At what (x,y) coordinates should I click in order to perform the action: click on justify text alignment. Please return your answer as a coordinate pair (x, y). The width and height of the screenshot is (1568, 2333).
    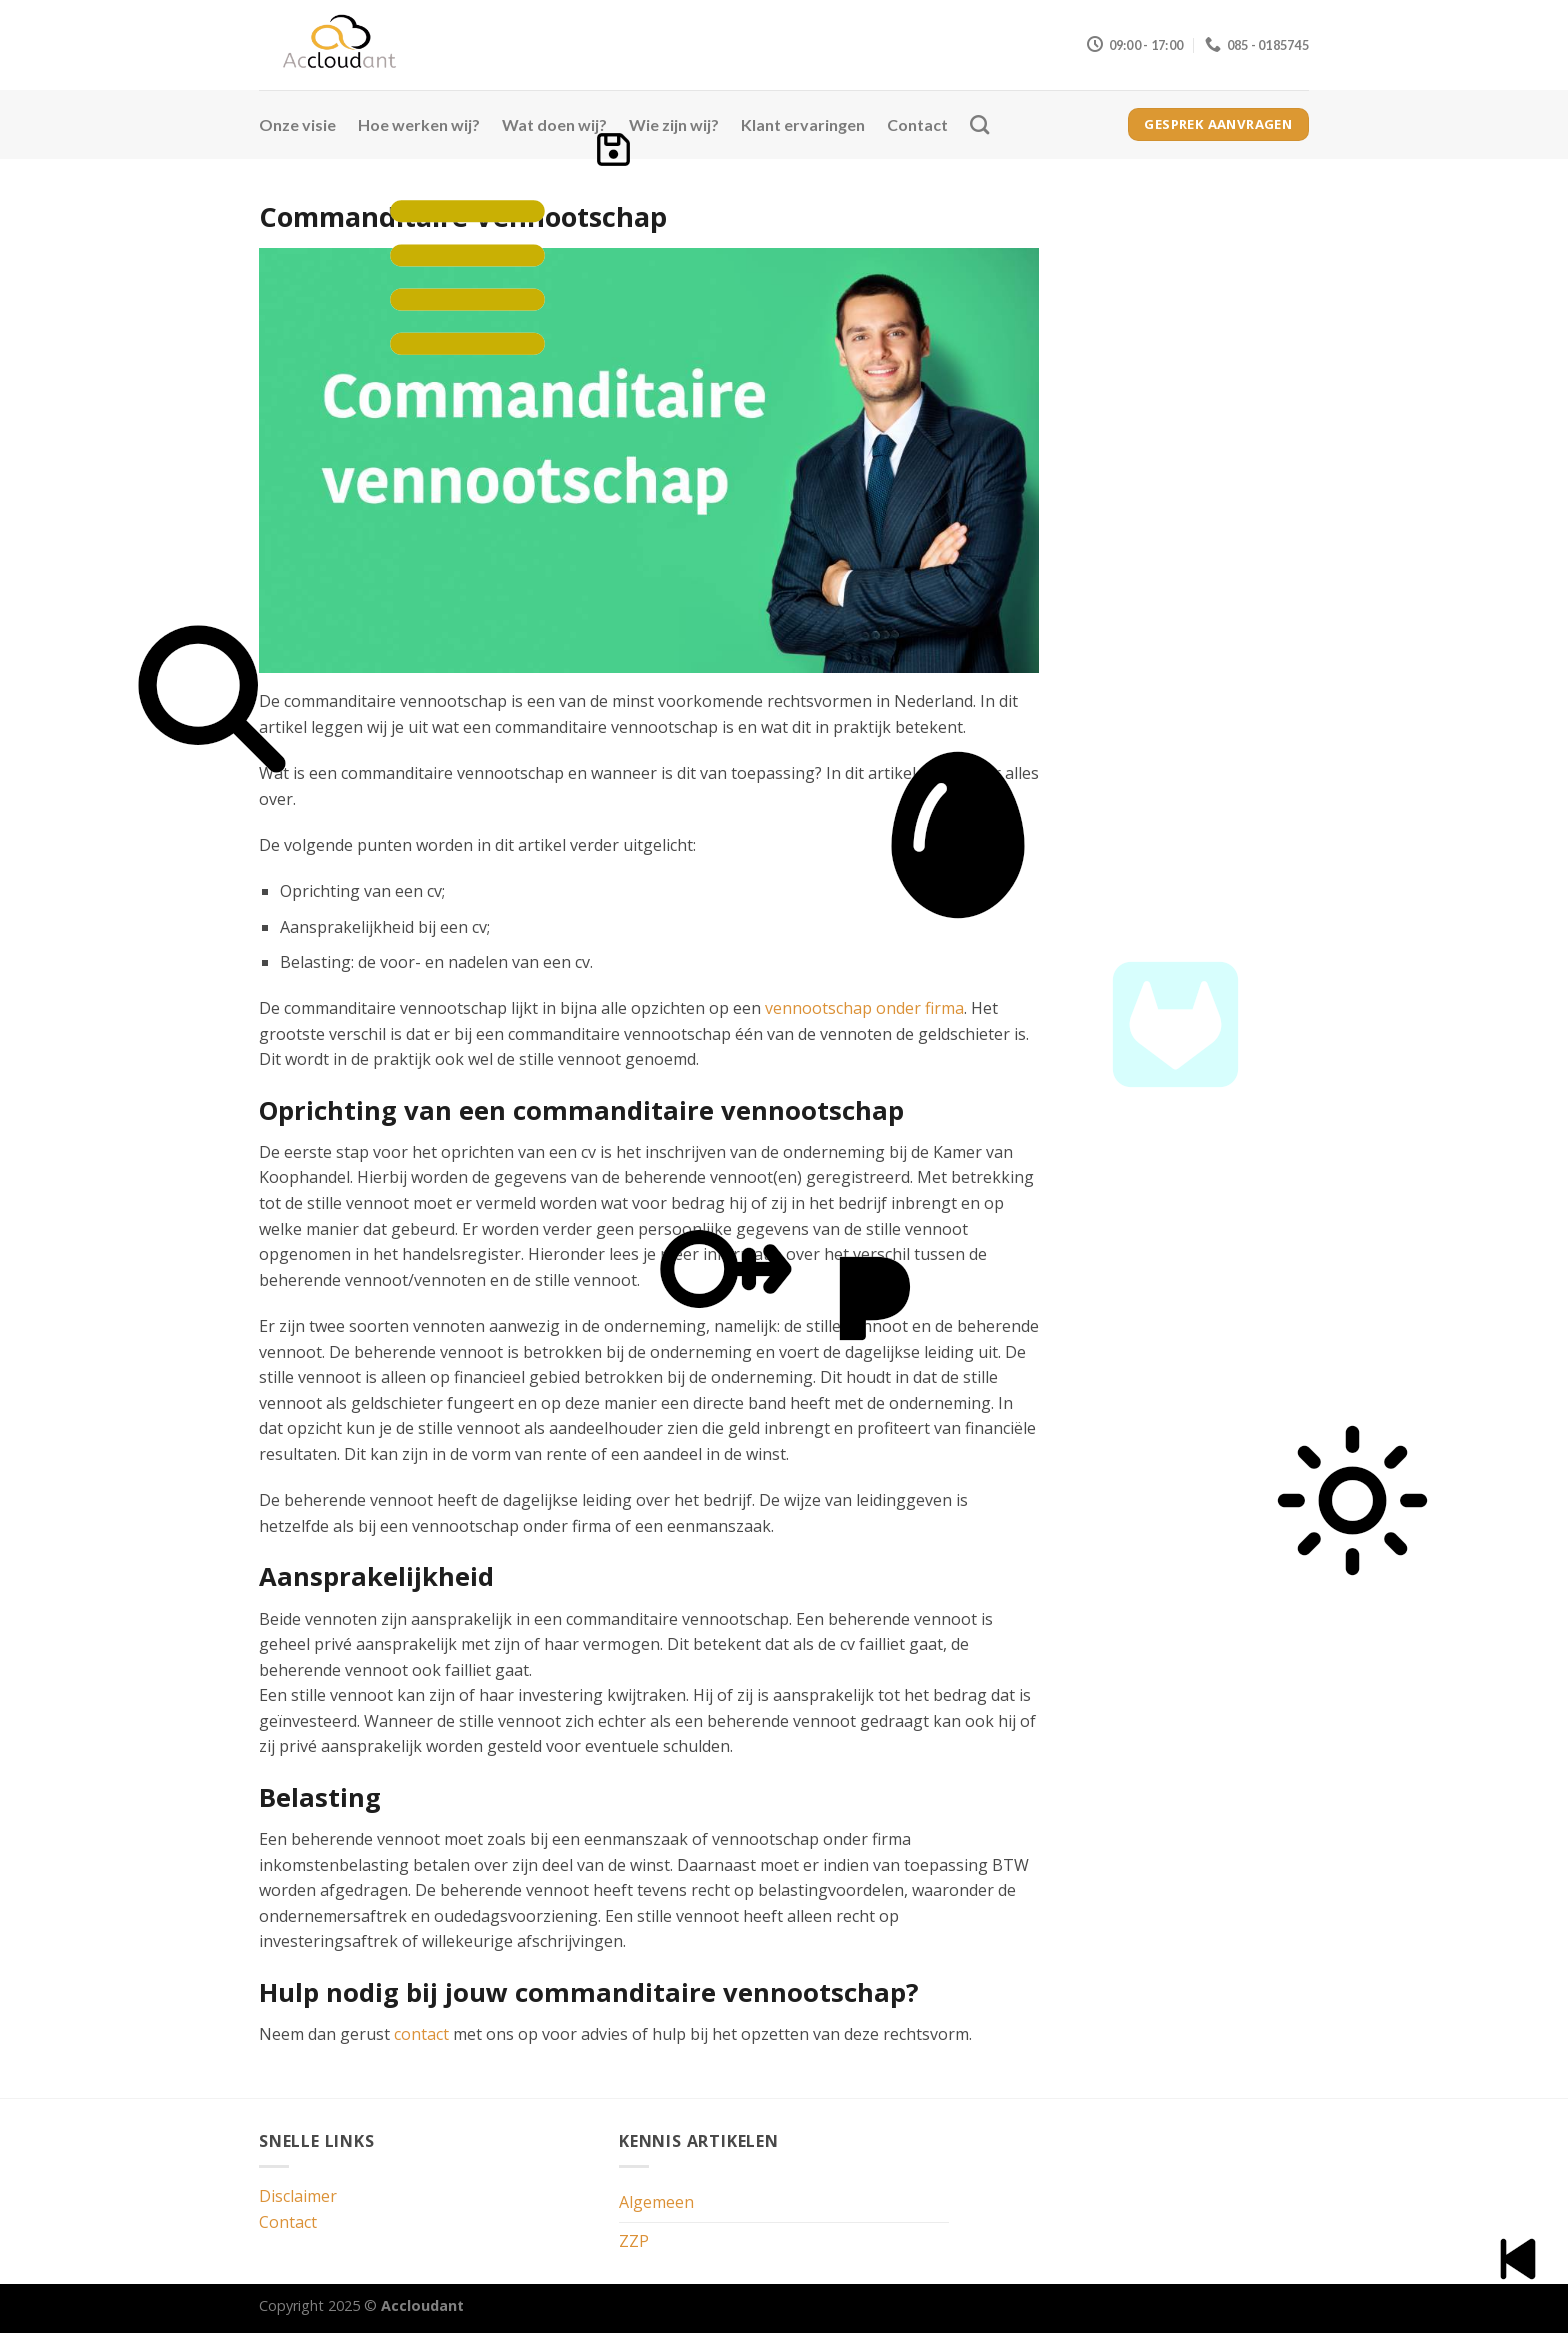
    Looking at the image, I should click on (467, 277).